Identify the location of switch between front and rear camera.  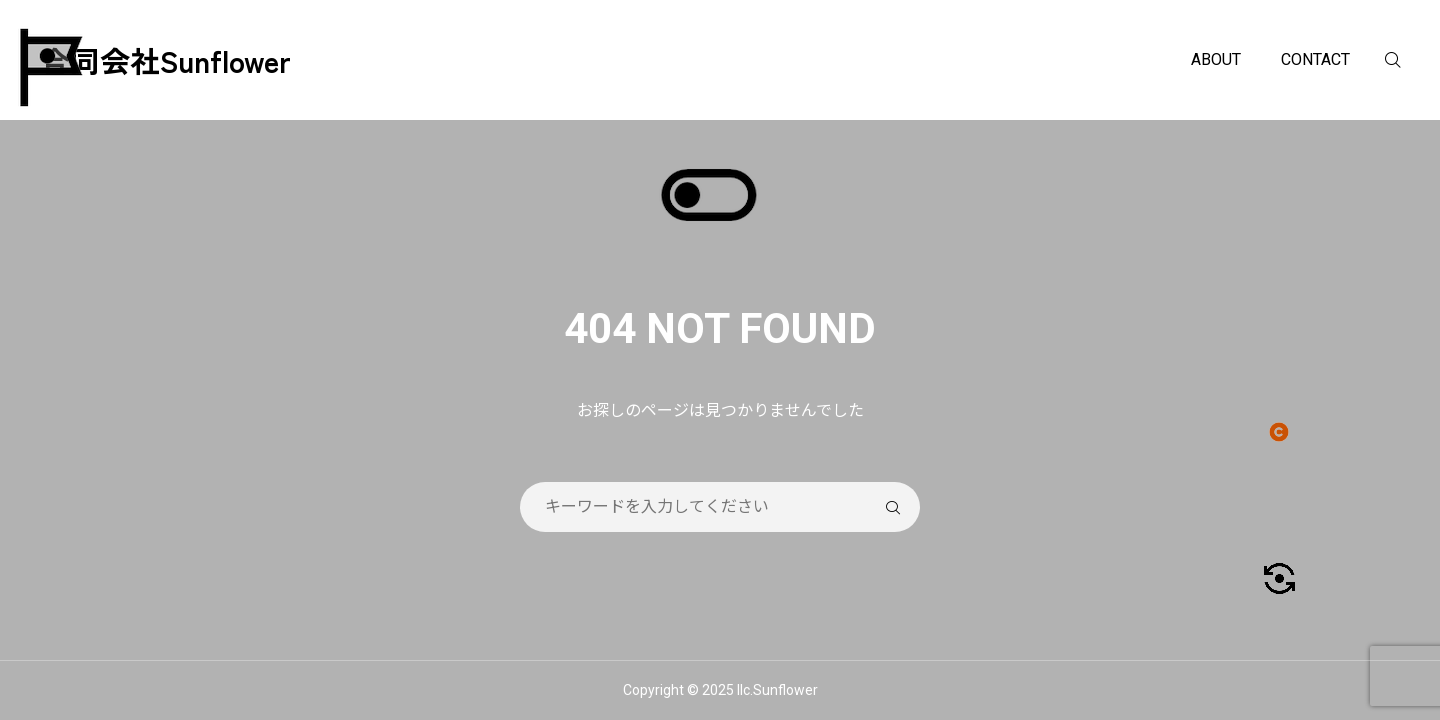
(1279, 578).